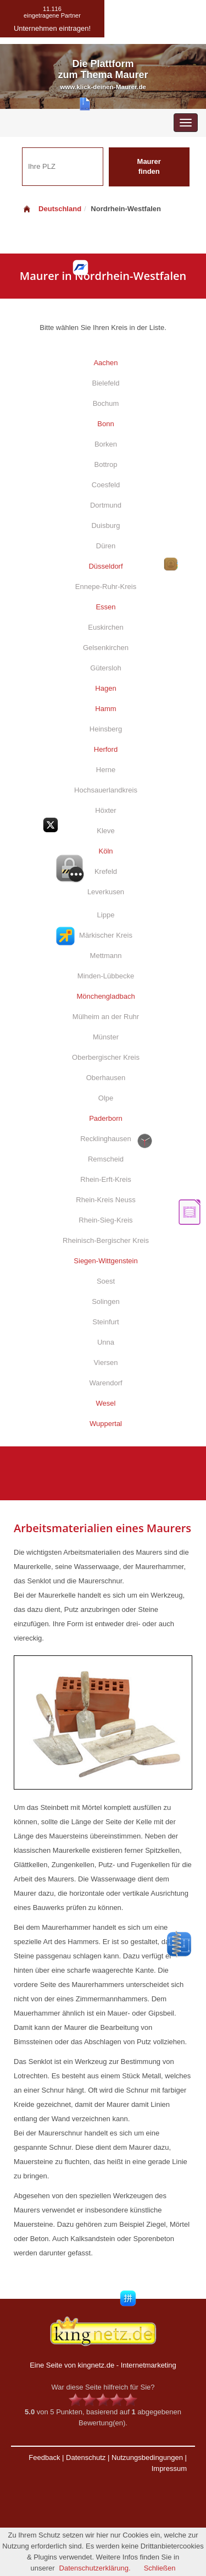 This screenshot has height=2576, width=206. I want to click on open the clock app, so click(144, 1141).